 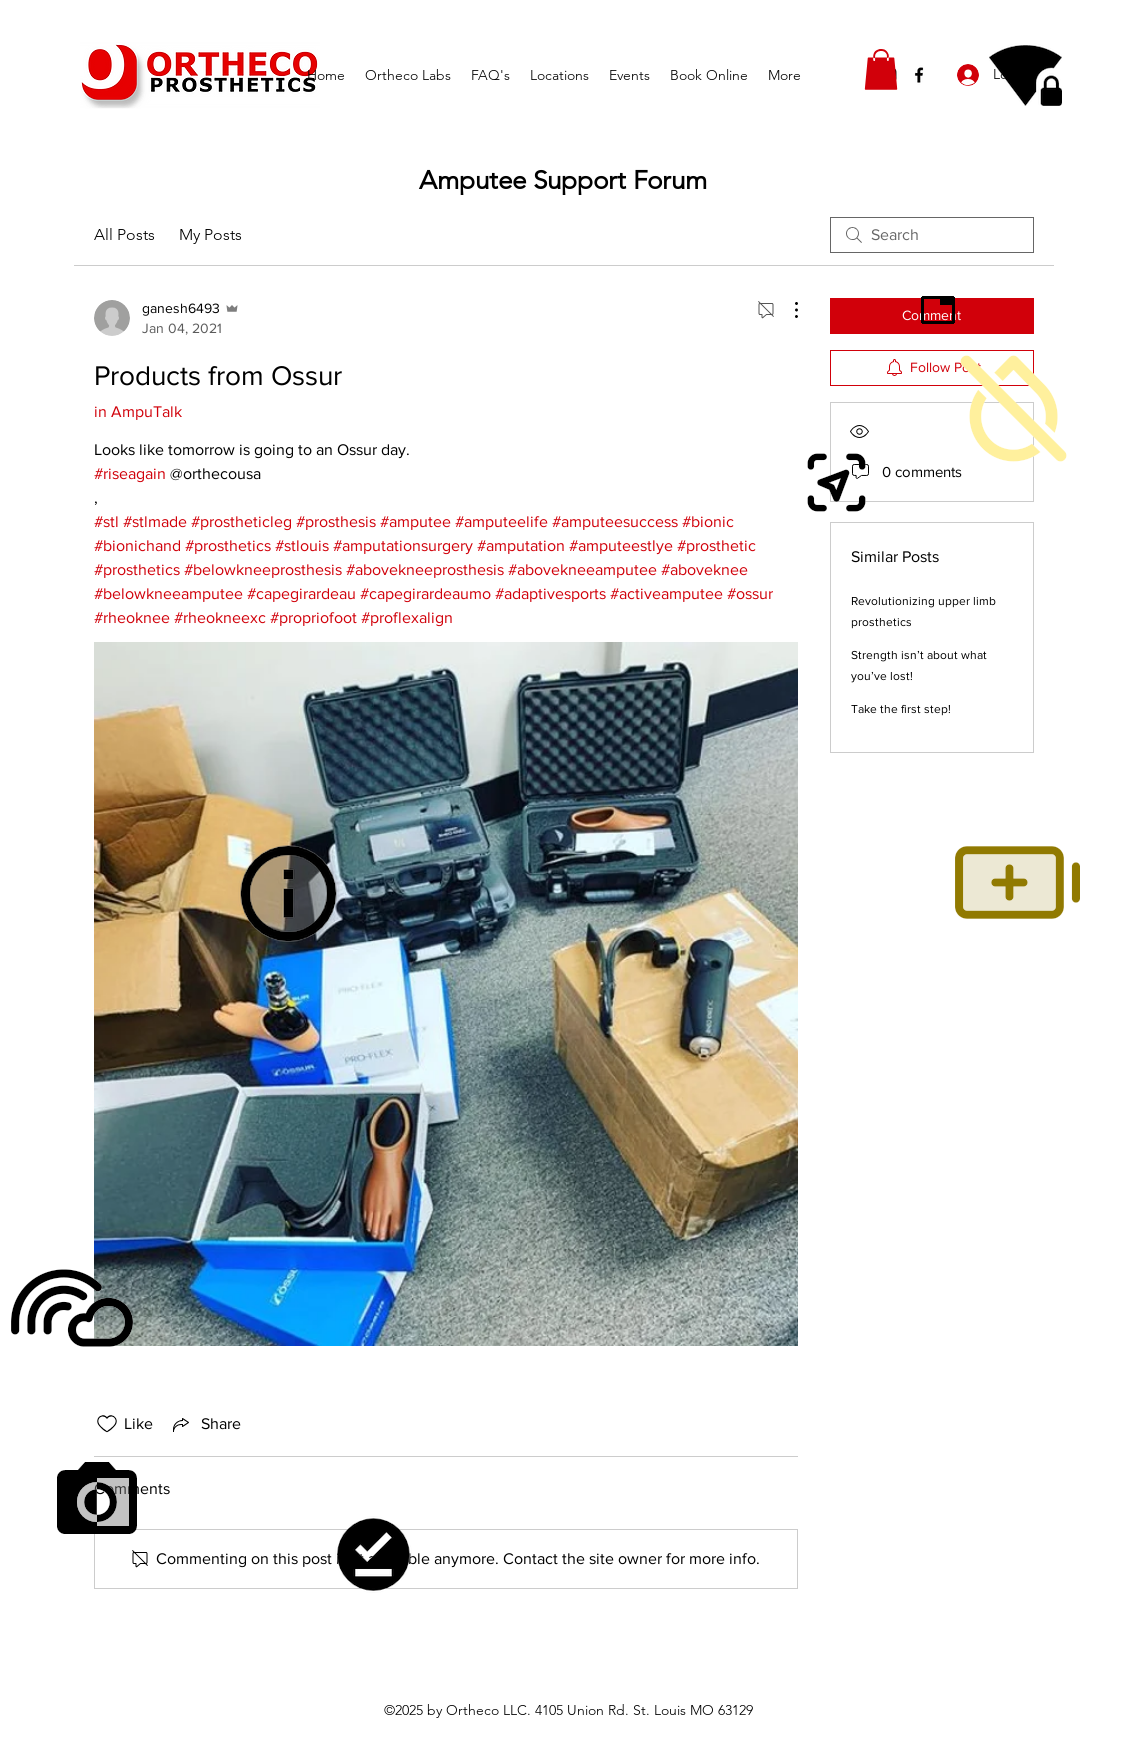 What do you see at coordinates (1013, 408) in the screenshot?
I see `disable water or liquid-related features` at bounding box center [1013, 408].